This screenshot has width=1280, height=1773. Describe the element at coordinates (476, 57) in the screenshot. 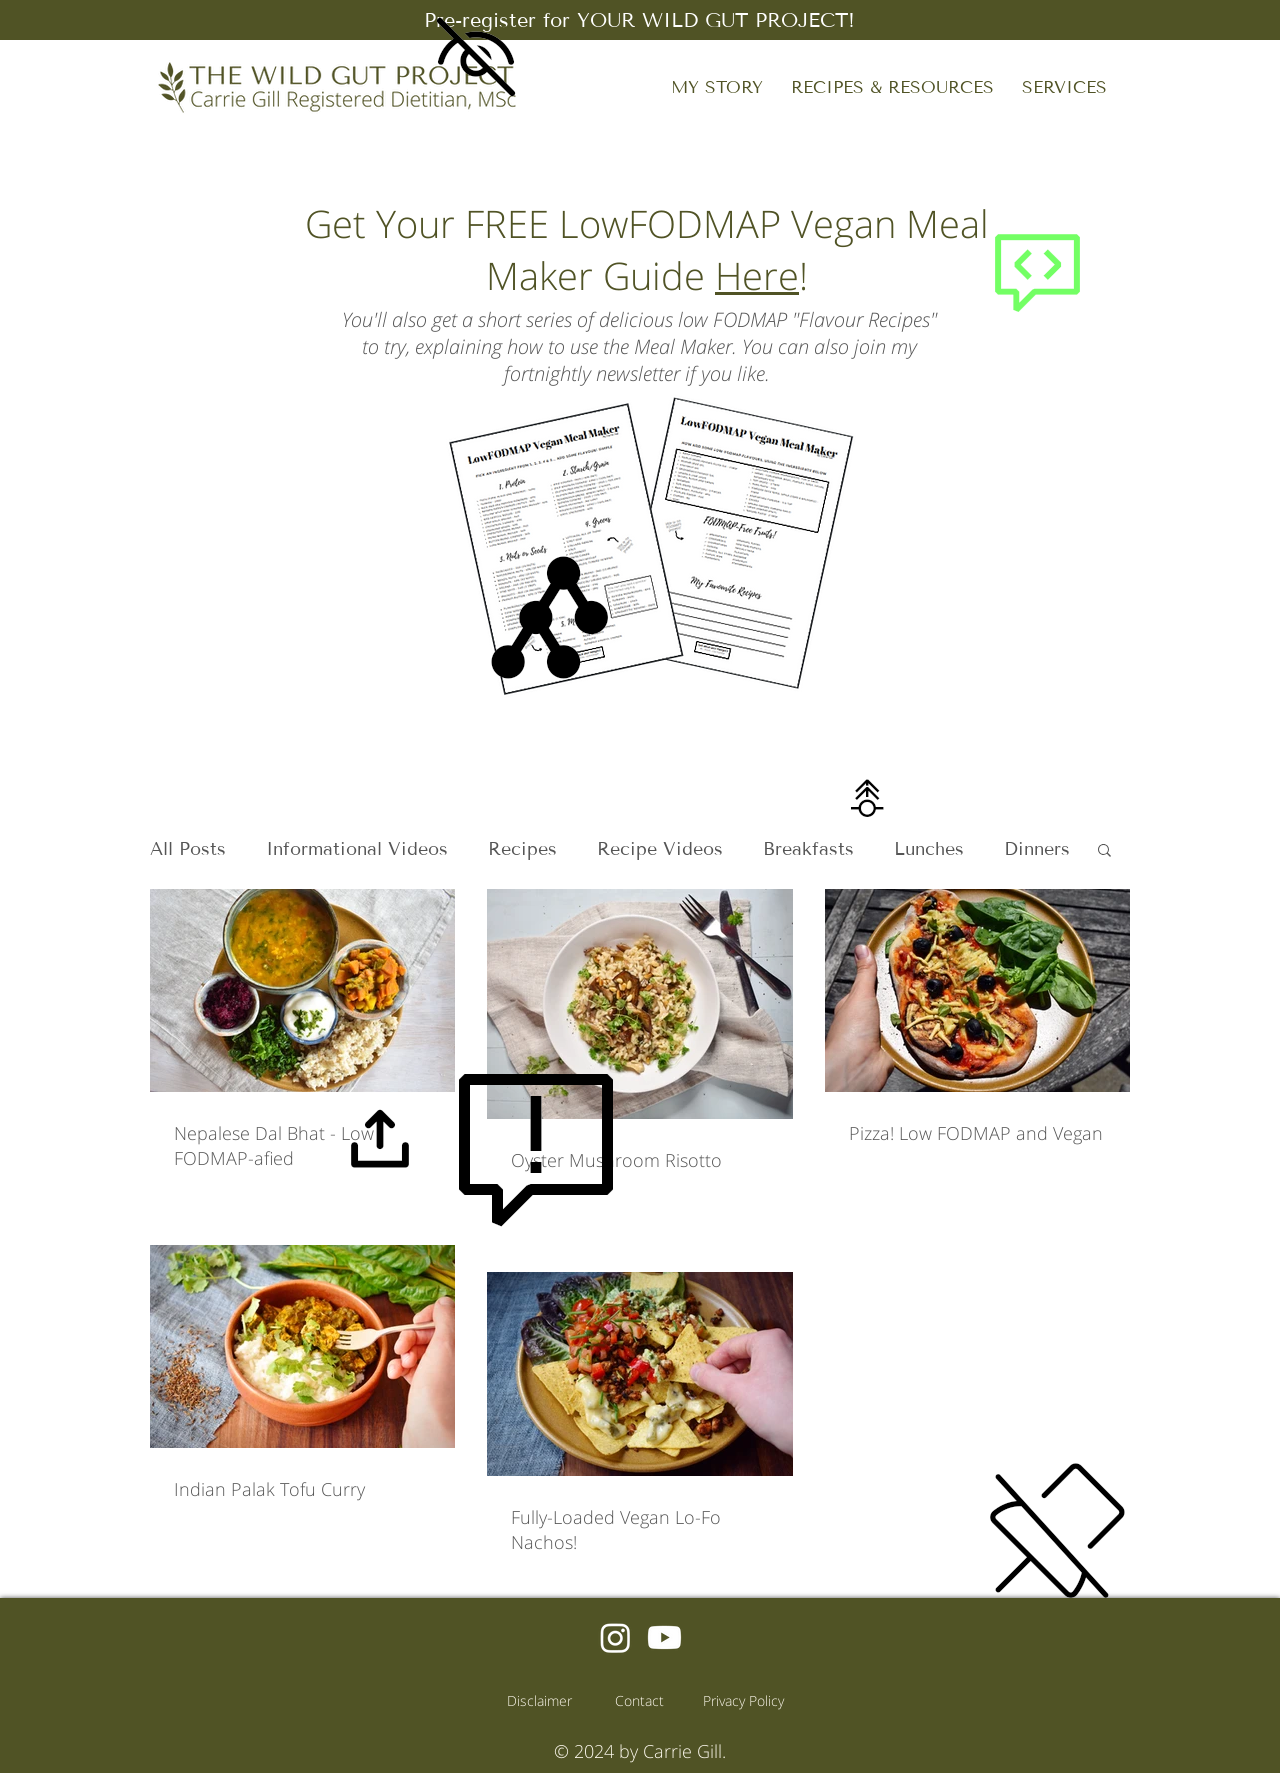

I see `hide password or sensitive text` at that location.